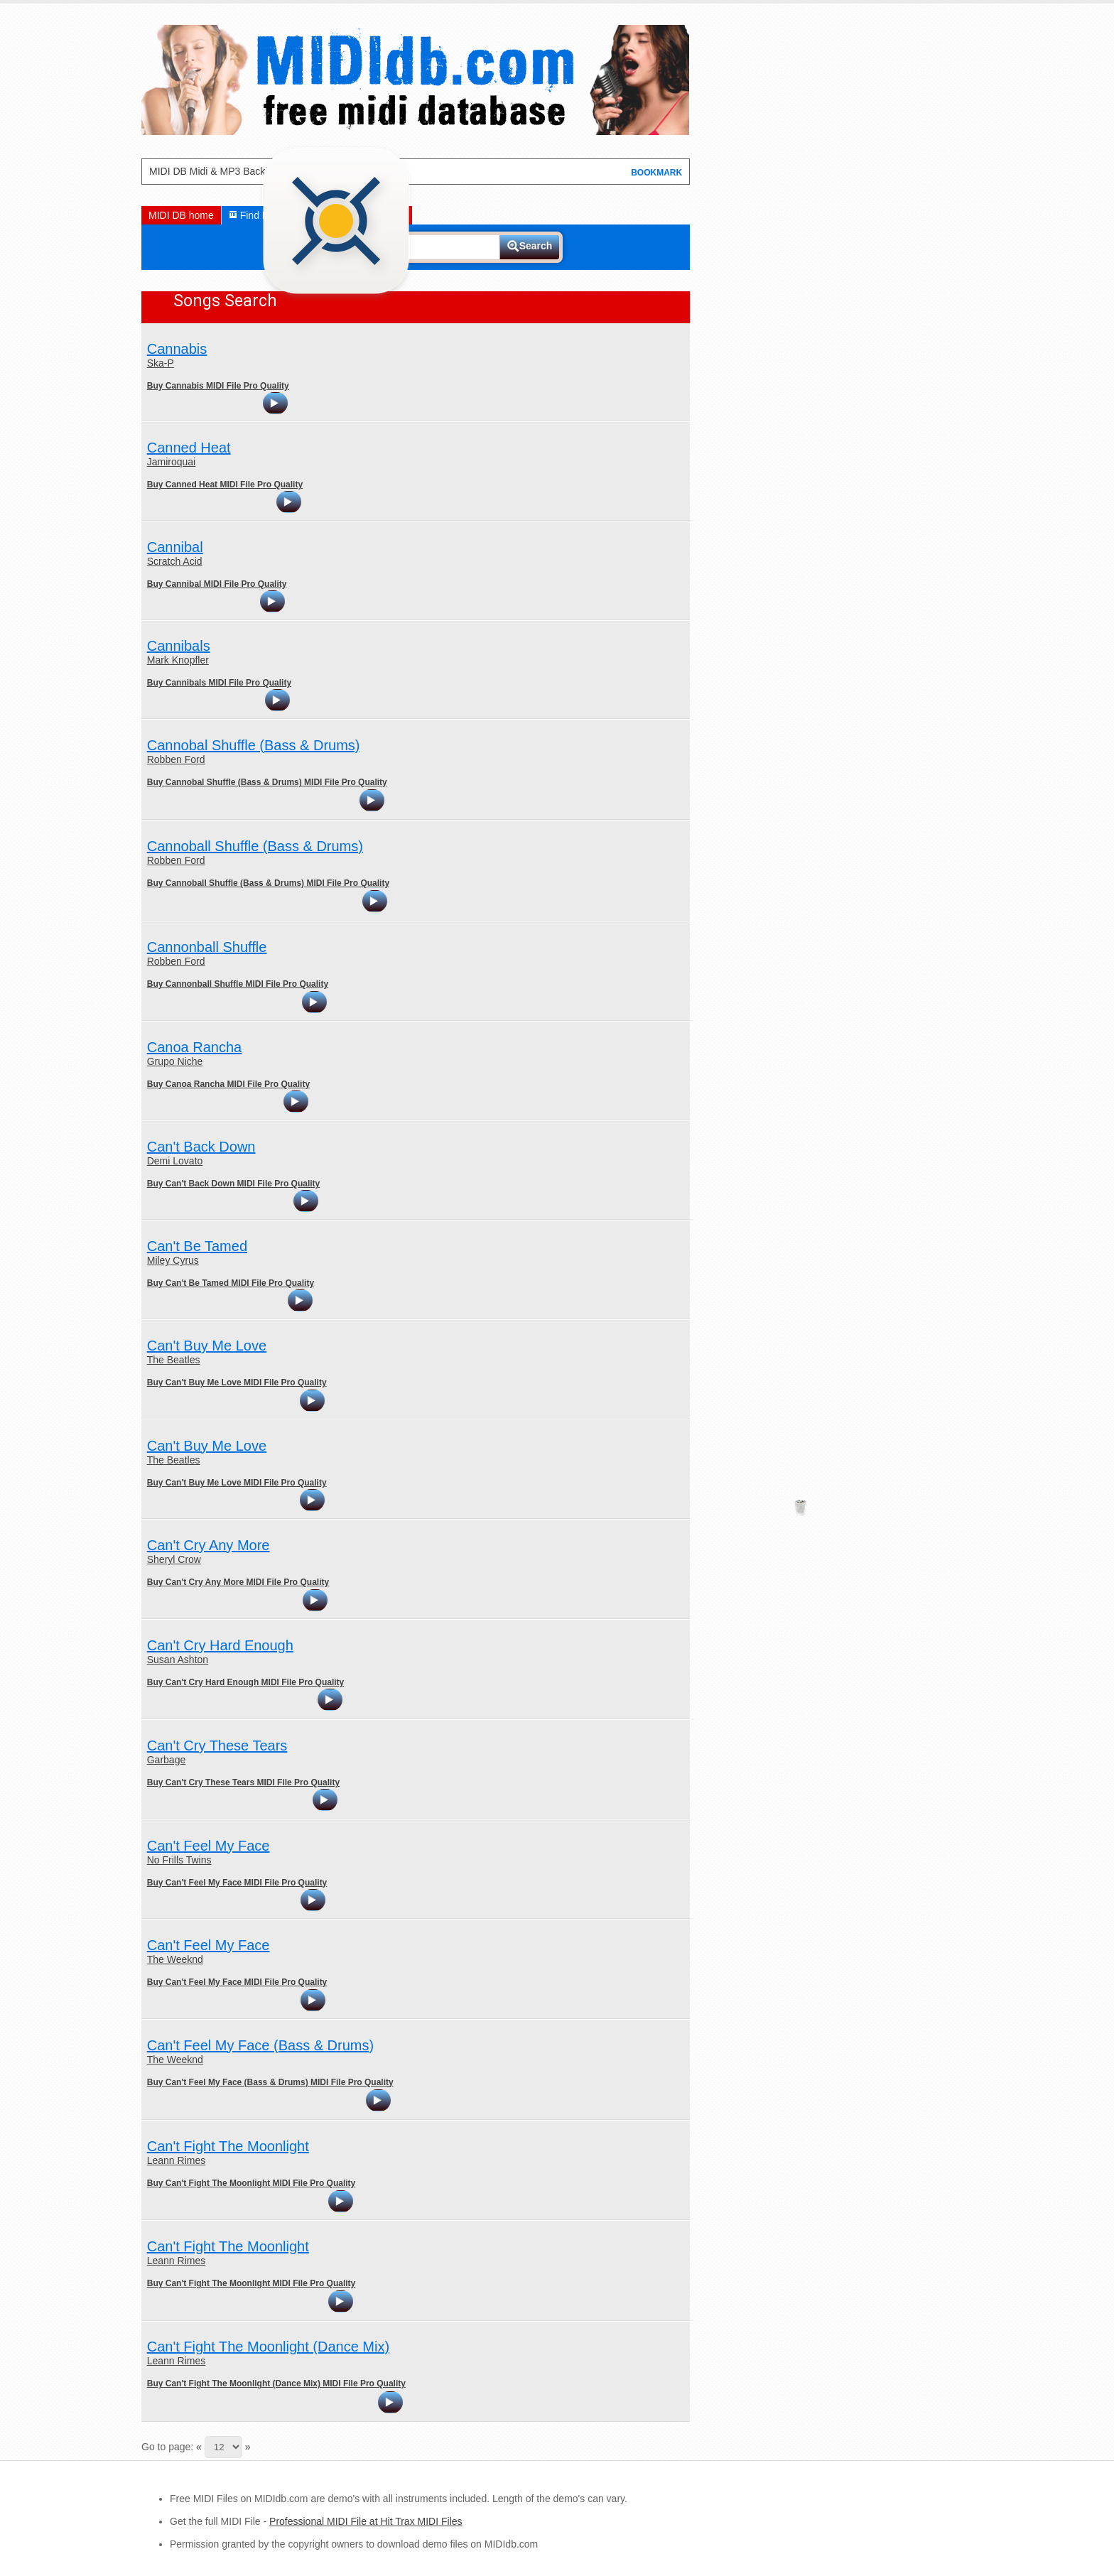  I want to click on open the BOINC distributed computing application, so click(336, 221).